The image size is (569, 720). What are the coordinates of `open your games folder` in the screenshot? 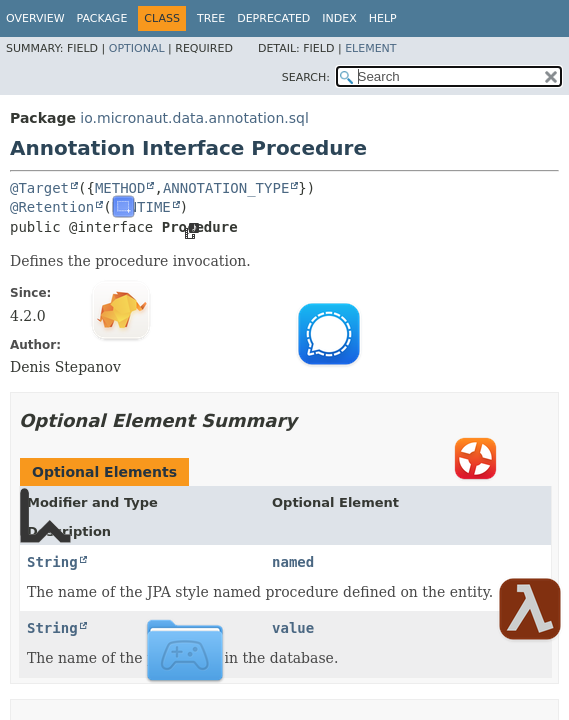 It's located at (185, 650).